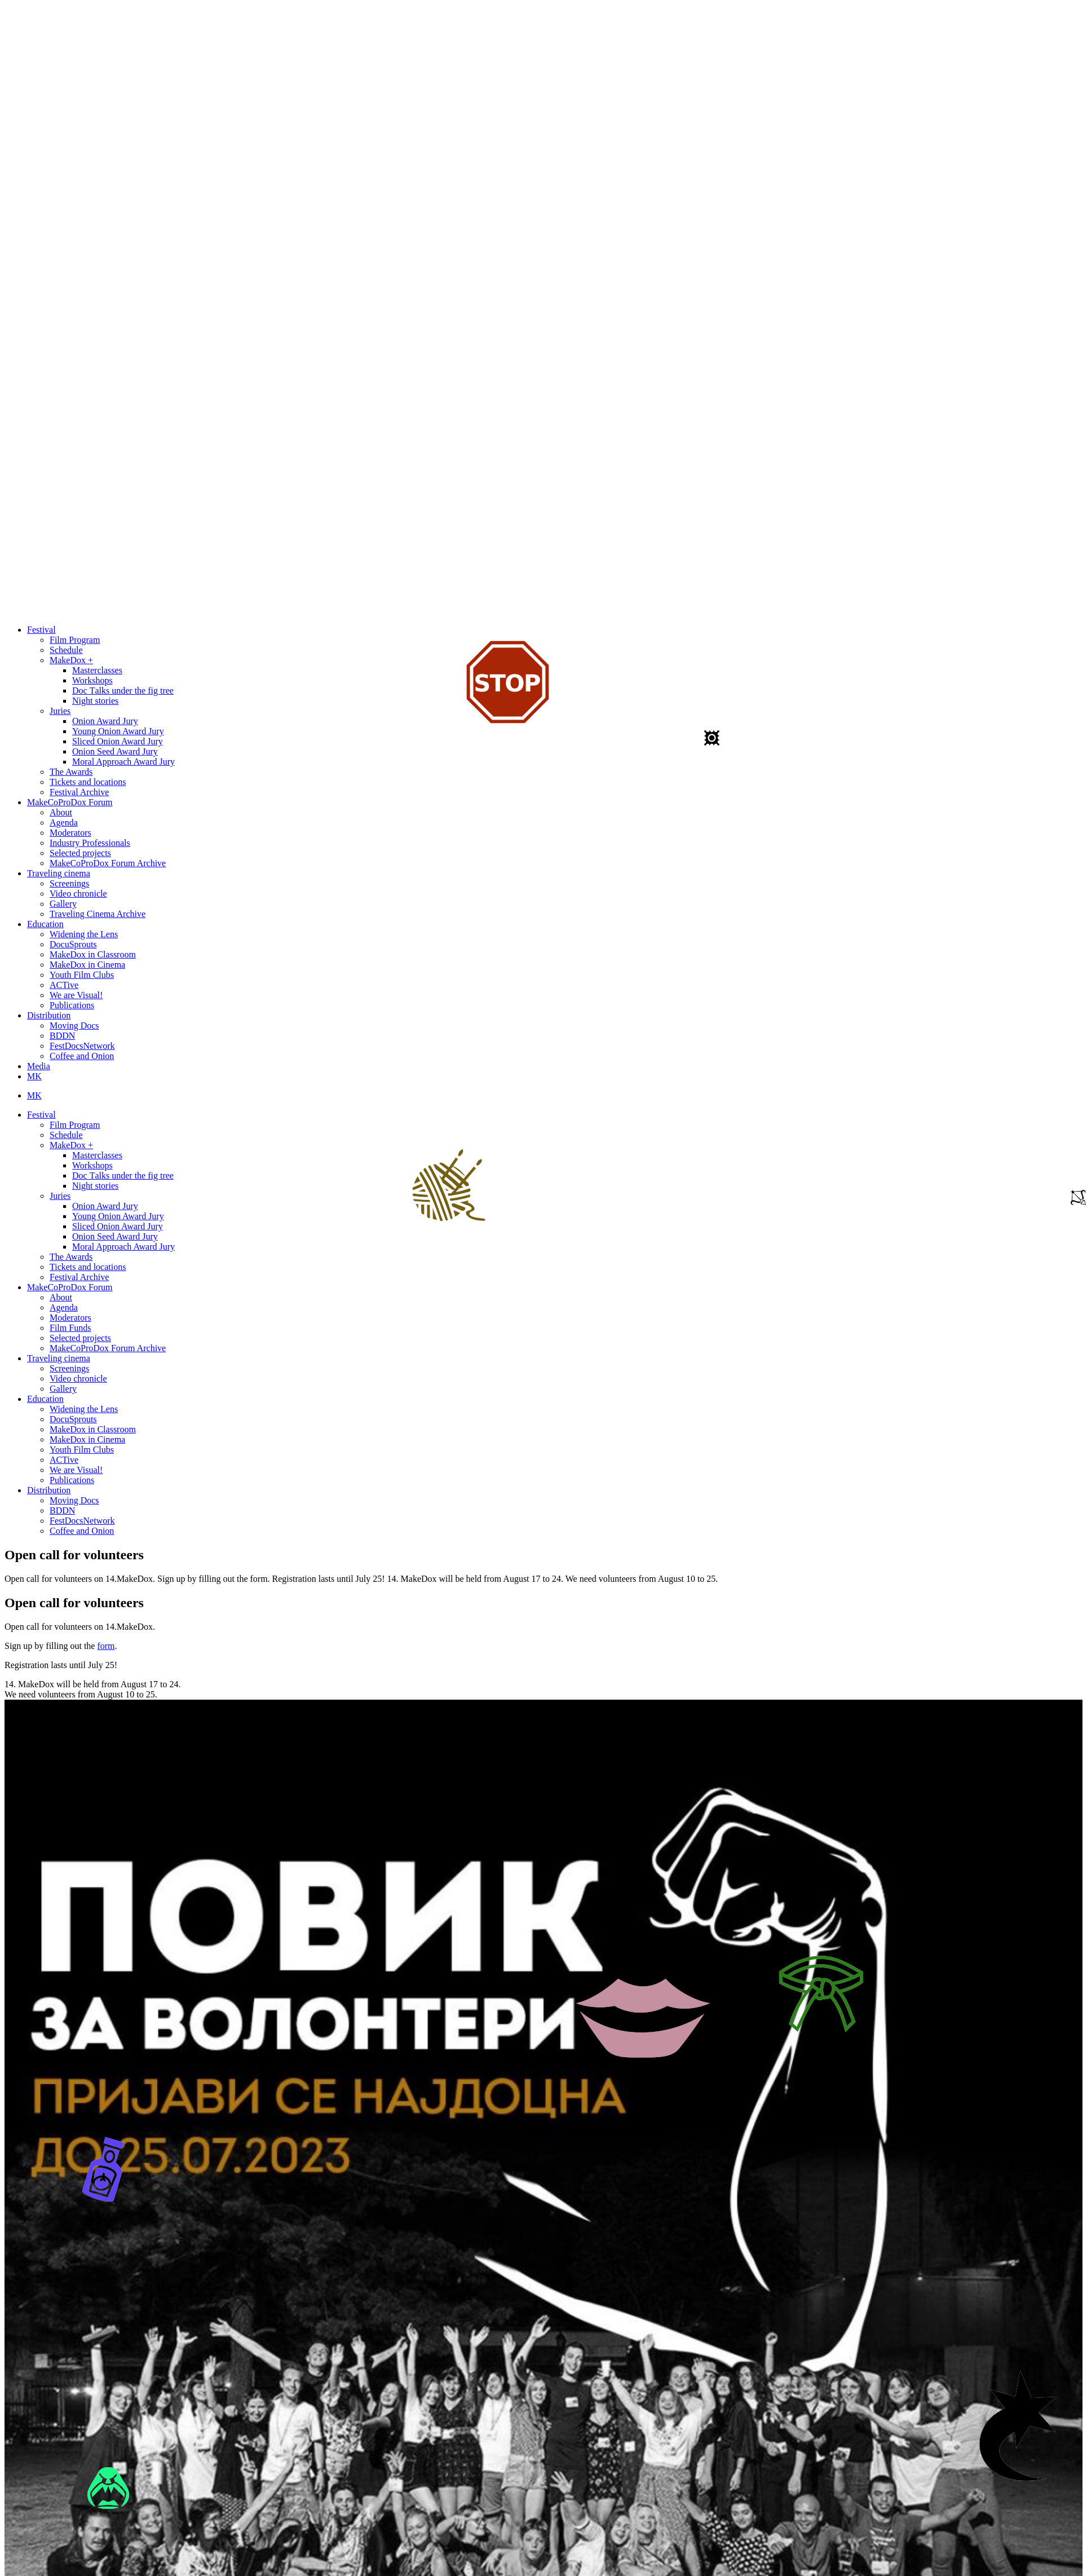  Describe the element at coordinates (449, 1185) in the screenshot. I see `yarn or wool crafting material indicator` at that location.